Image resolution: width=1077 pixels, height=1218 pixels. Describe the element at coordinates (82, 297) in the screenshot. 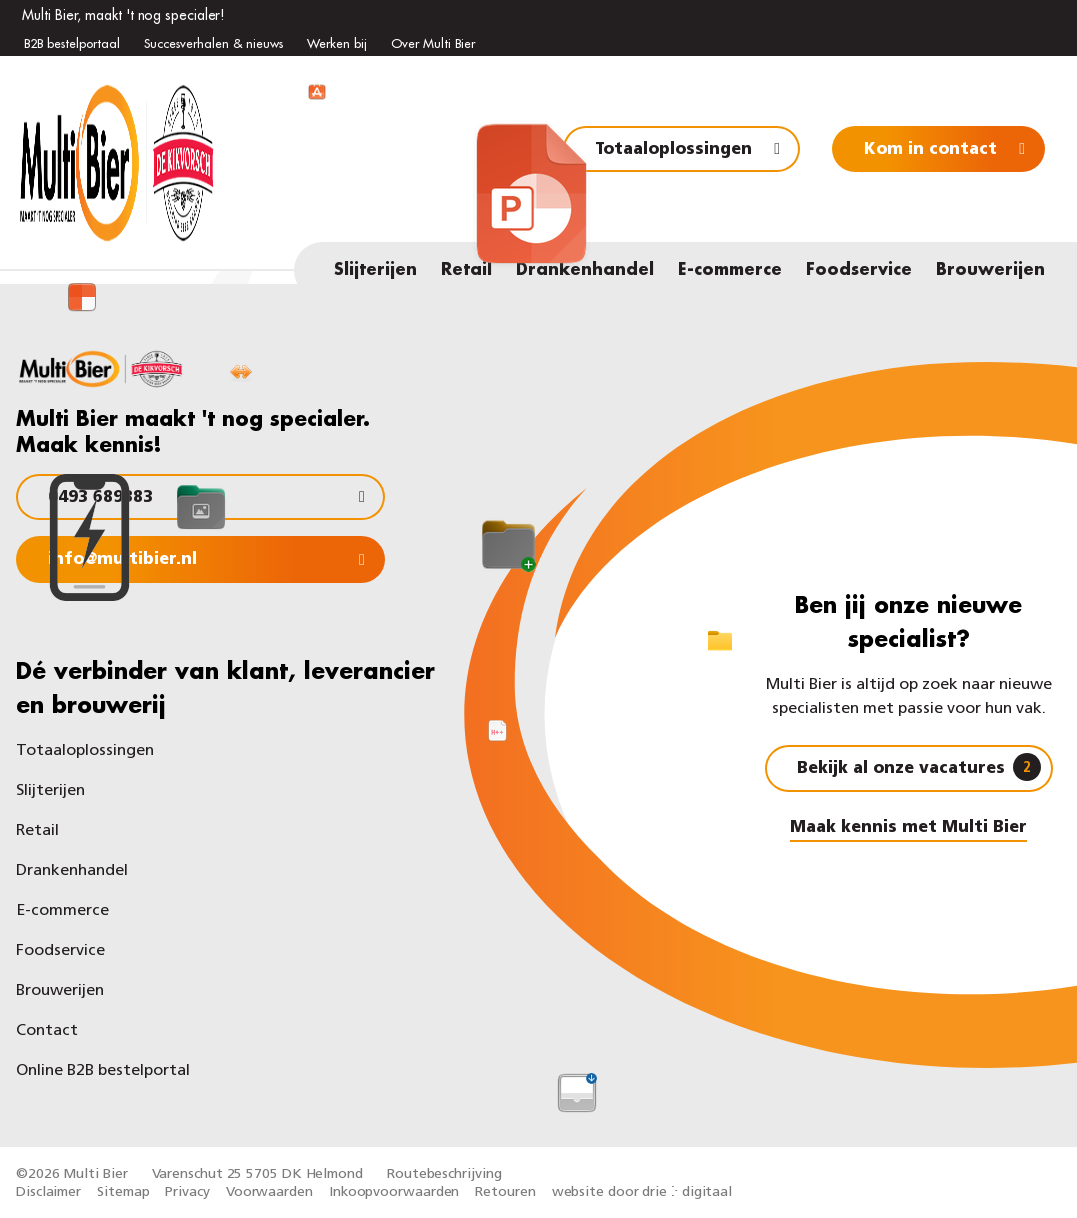

I see `switch to the bottom-right workspace` at that location.